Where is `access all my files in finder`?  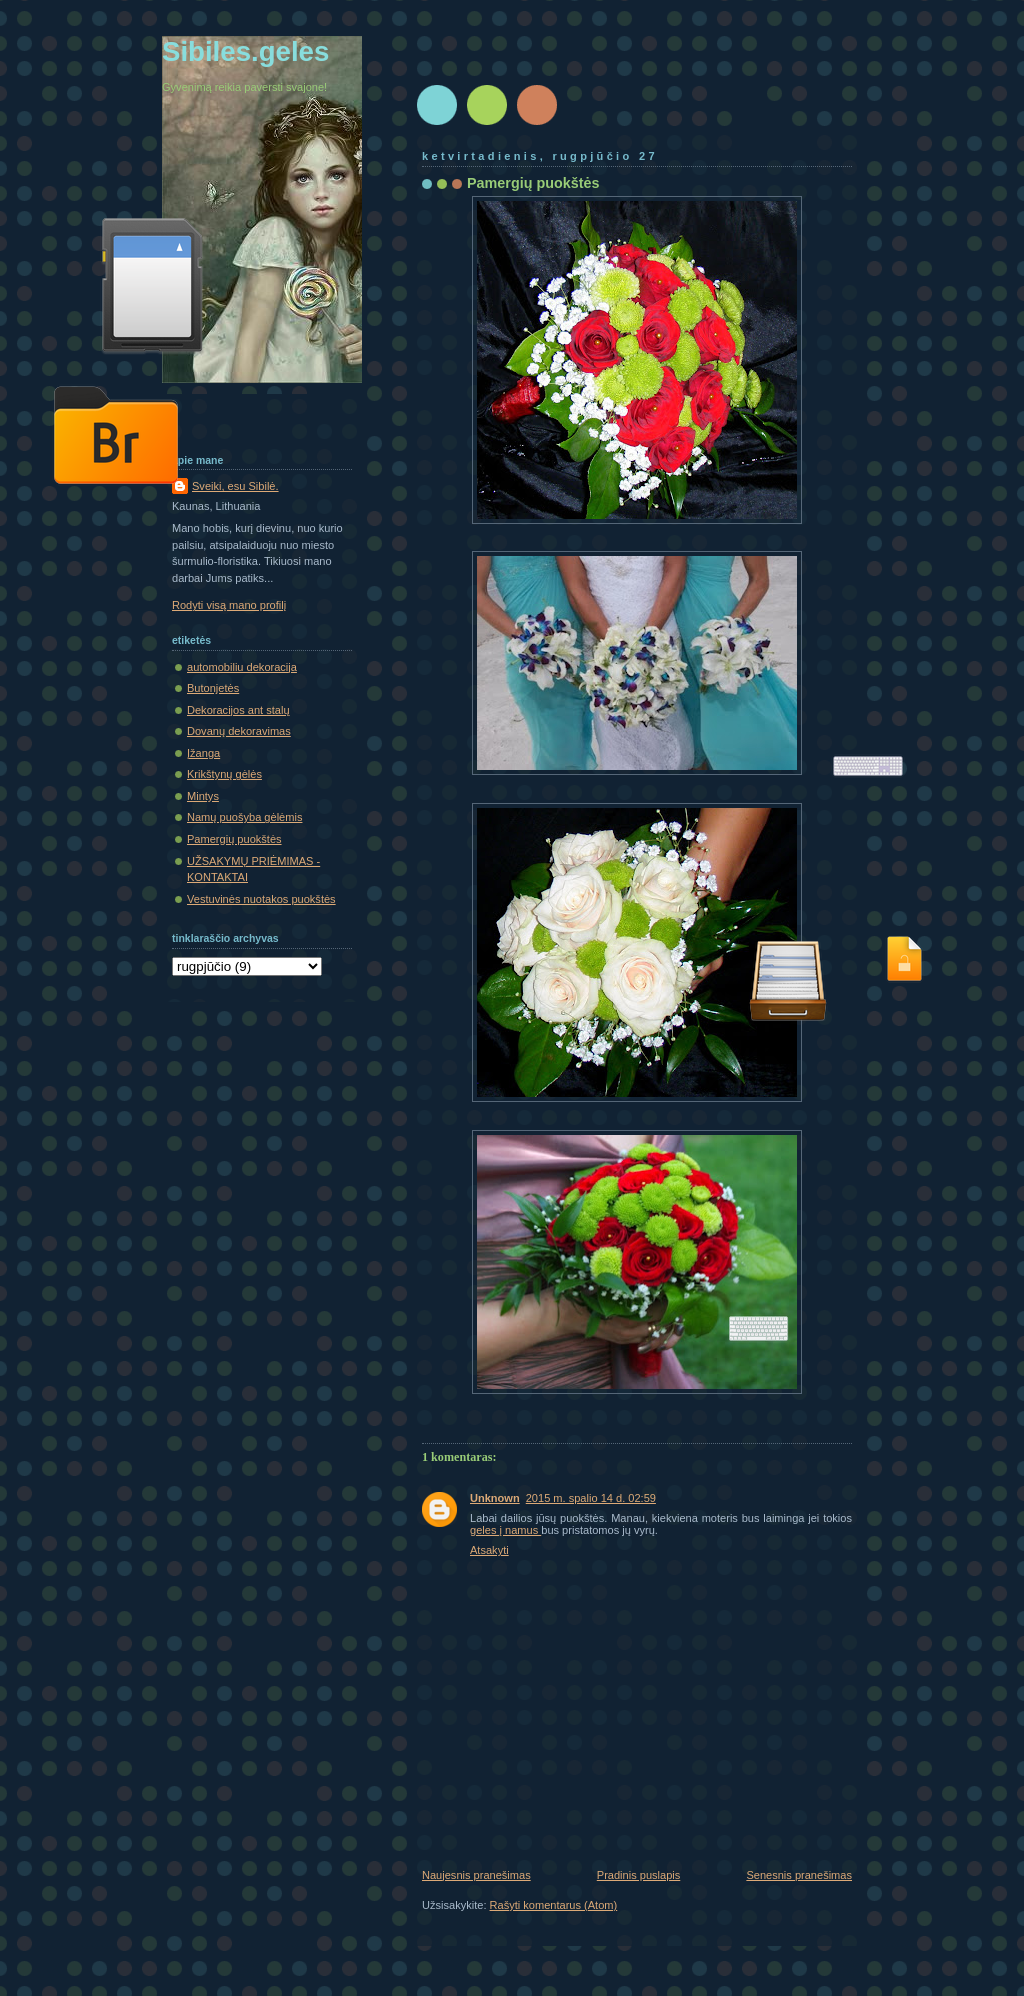 access all my files in finder is located at coordinates (788, 982).